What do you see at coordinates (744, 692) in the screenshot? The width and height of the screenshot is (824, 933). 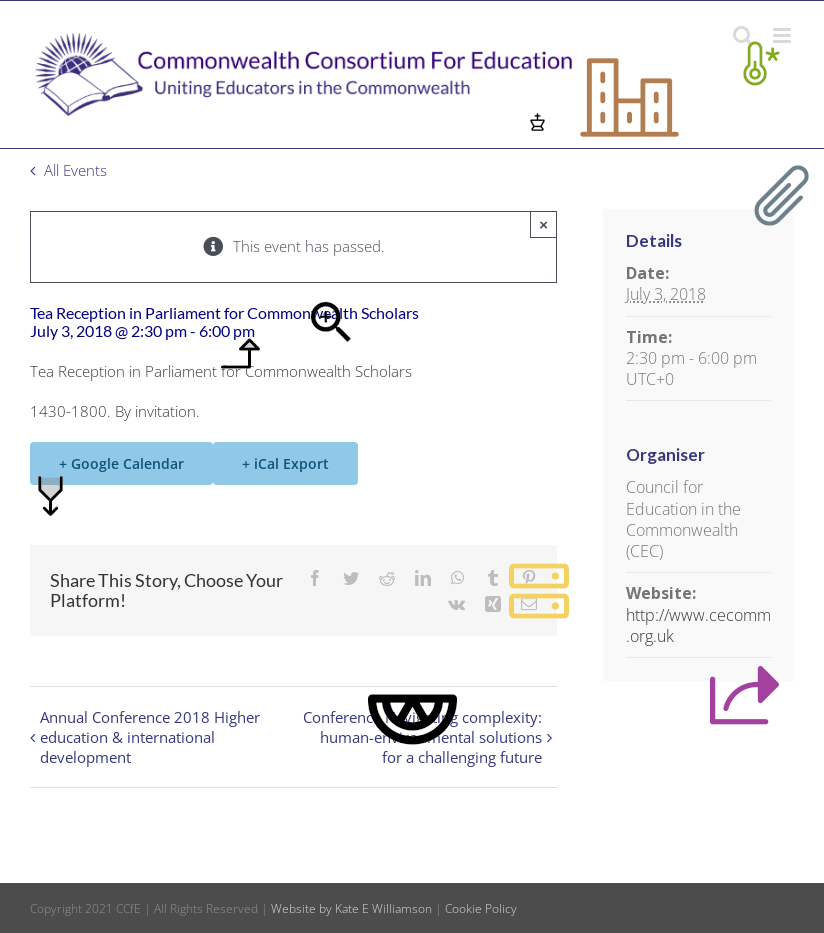 I see `share this content` at bounding box center [744, 692].